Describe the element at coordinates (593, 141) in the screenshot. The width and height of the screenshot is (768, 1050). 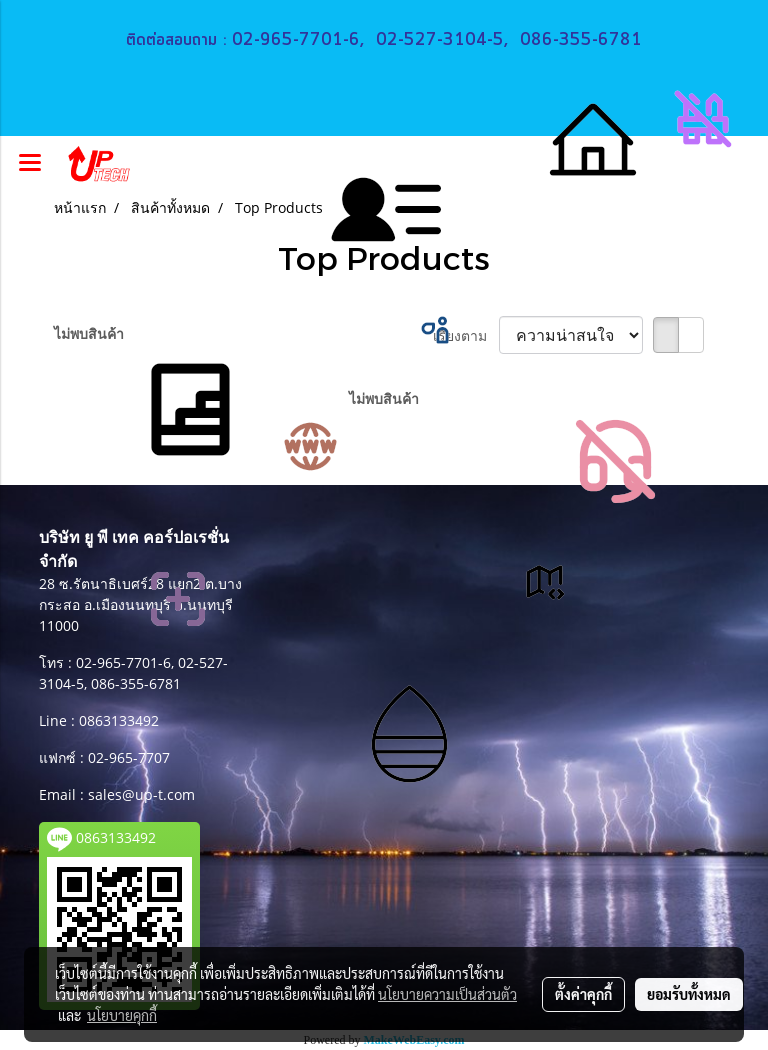
I see `navigate to home screen` at that location.